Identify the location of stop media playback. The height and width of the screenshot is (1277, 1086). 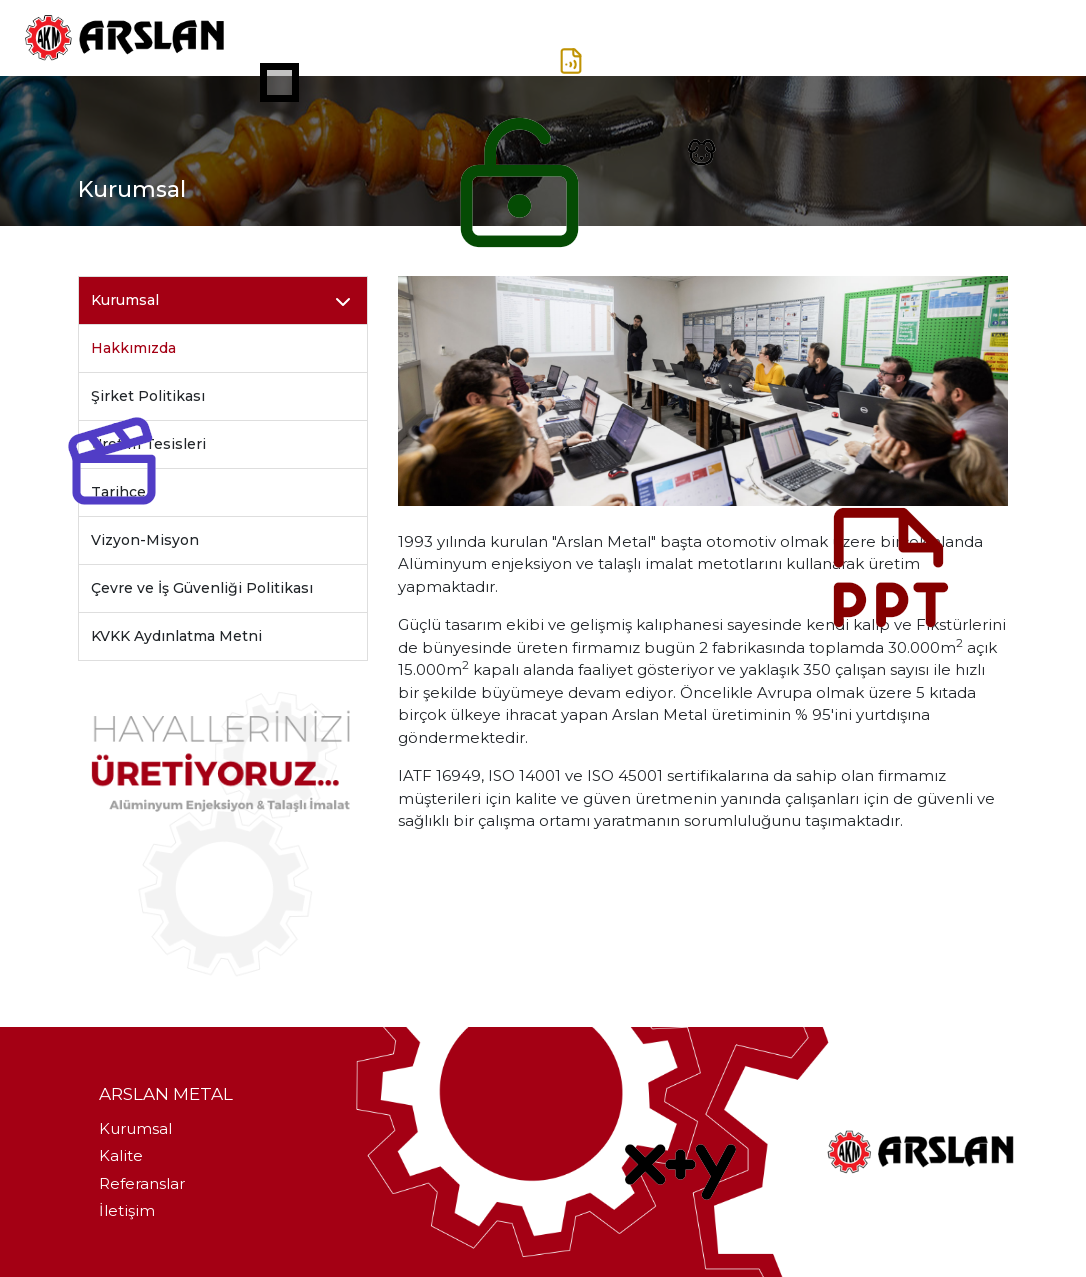
(279, 82).